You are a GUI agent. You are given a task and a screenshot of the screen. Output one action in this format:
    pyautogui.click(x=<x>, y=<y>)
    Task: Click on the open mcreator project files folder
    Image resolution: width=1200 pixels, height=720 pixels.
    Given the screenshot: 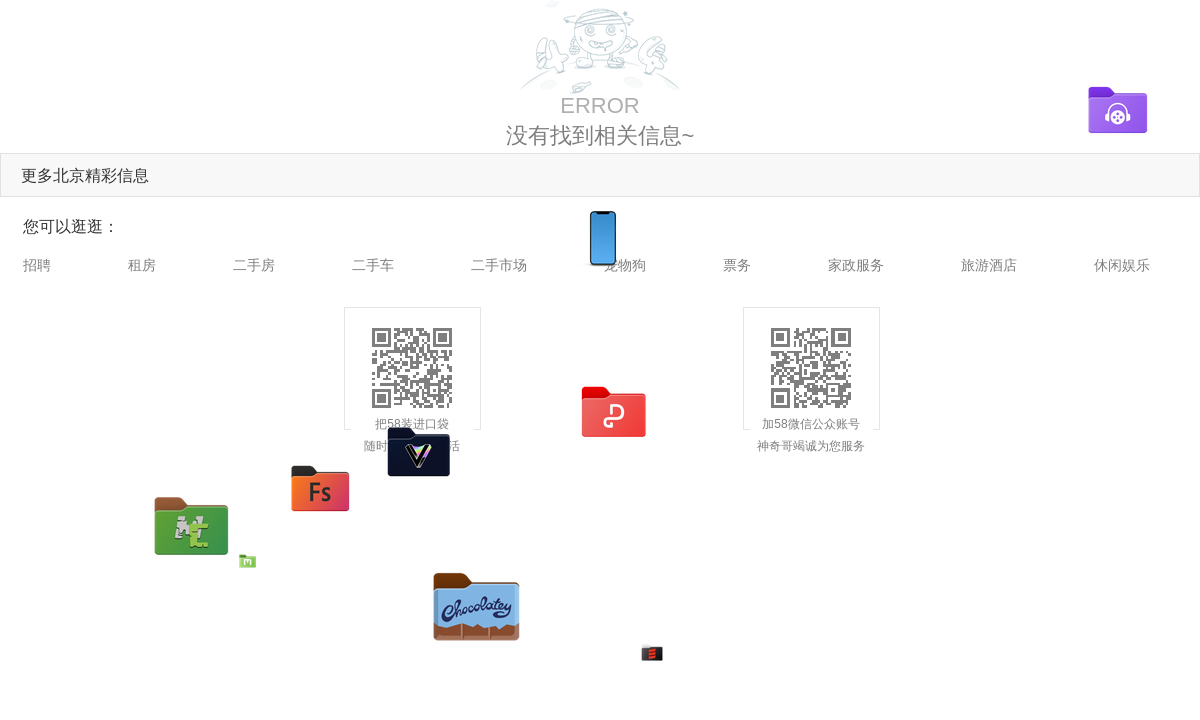 What is the action you would take?
    pyautogui.click(x=191, y=528)
    